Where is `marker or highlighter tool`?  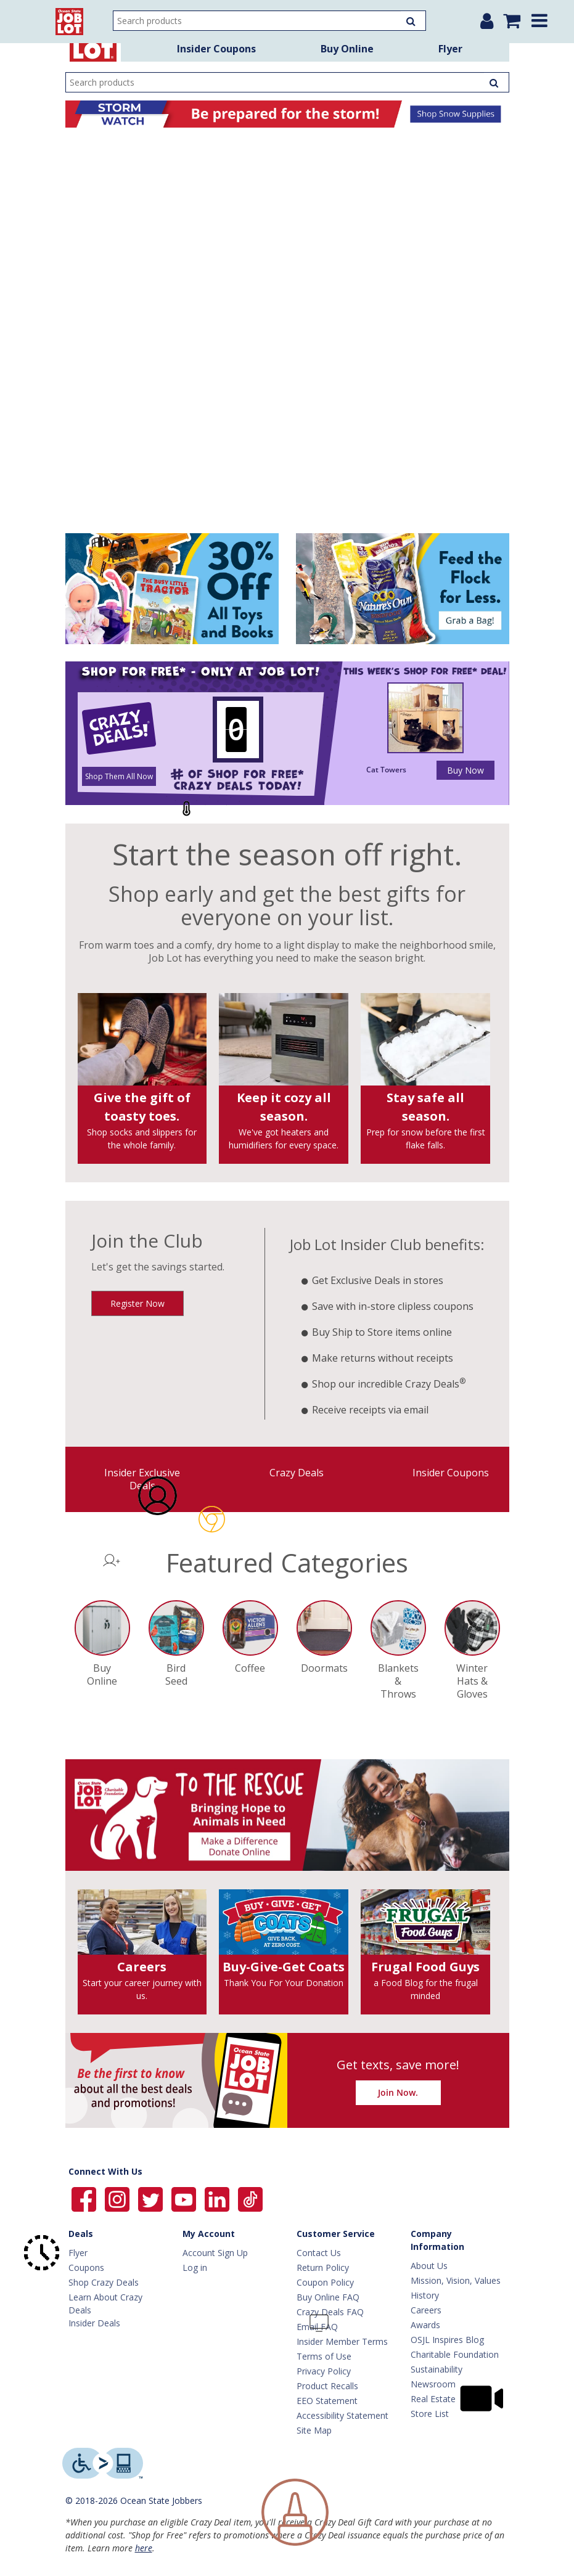 marker or highlighter tool is located at coordinates (295, 2512).